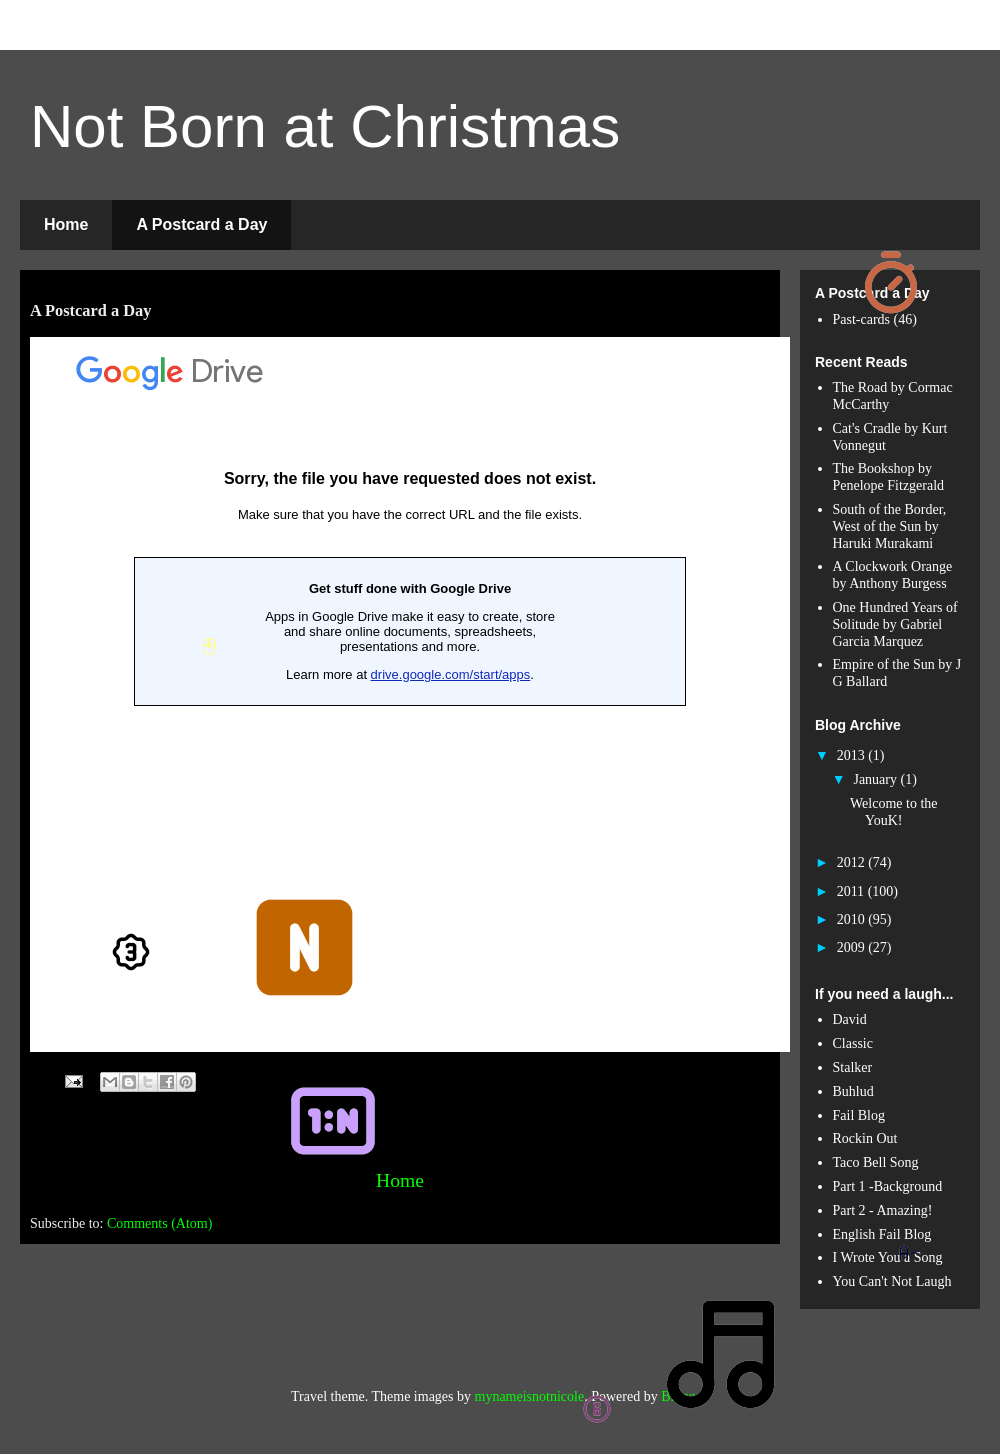  What do you see at coordinates (131, 952) in the screenshot?
I see `indicates third place or bronze ranking` at bounding box center [131, 952].